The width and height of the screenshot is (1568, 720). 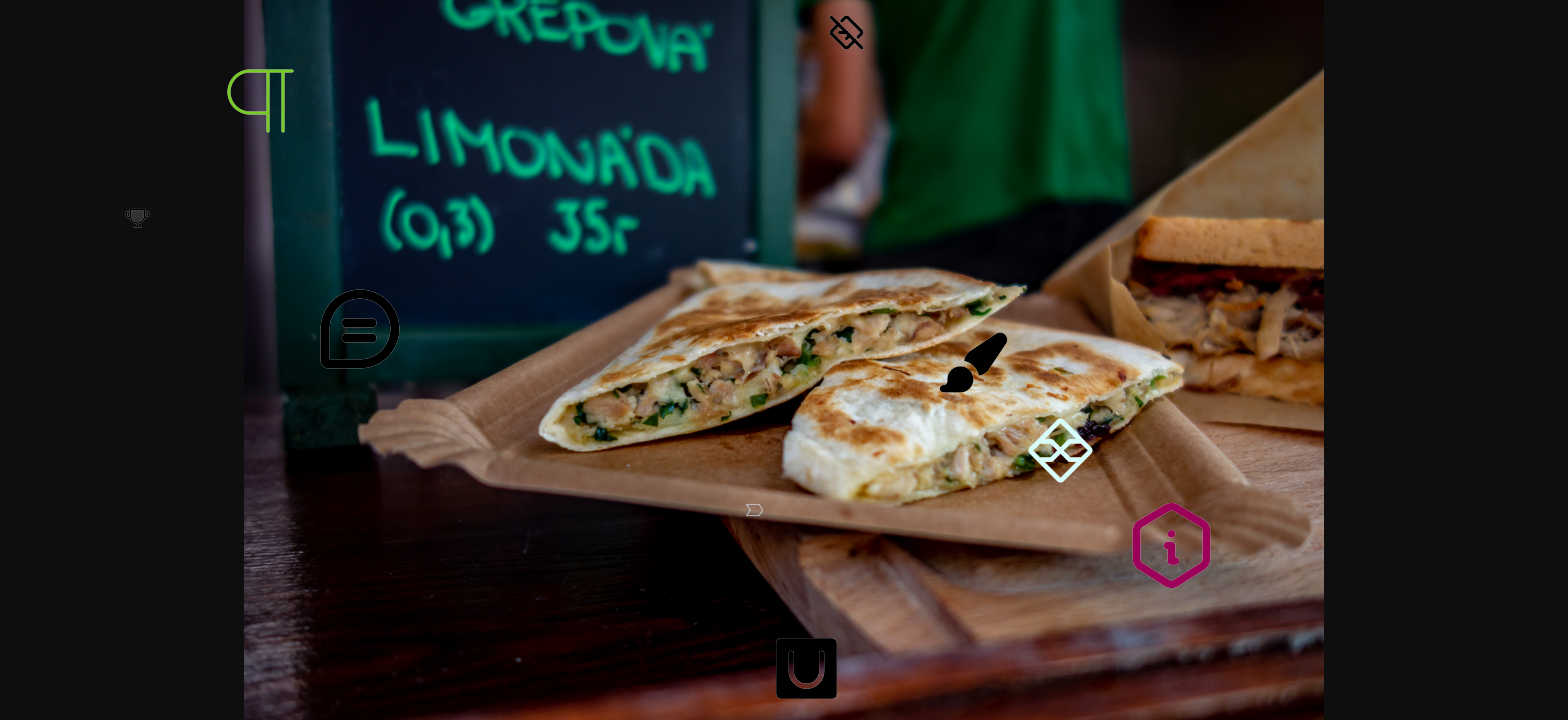 I want to click on view additional information or details, so click(x=1171, y=545).